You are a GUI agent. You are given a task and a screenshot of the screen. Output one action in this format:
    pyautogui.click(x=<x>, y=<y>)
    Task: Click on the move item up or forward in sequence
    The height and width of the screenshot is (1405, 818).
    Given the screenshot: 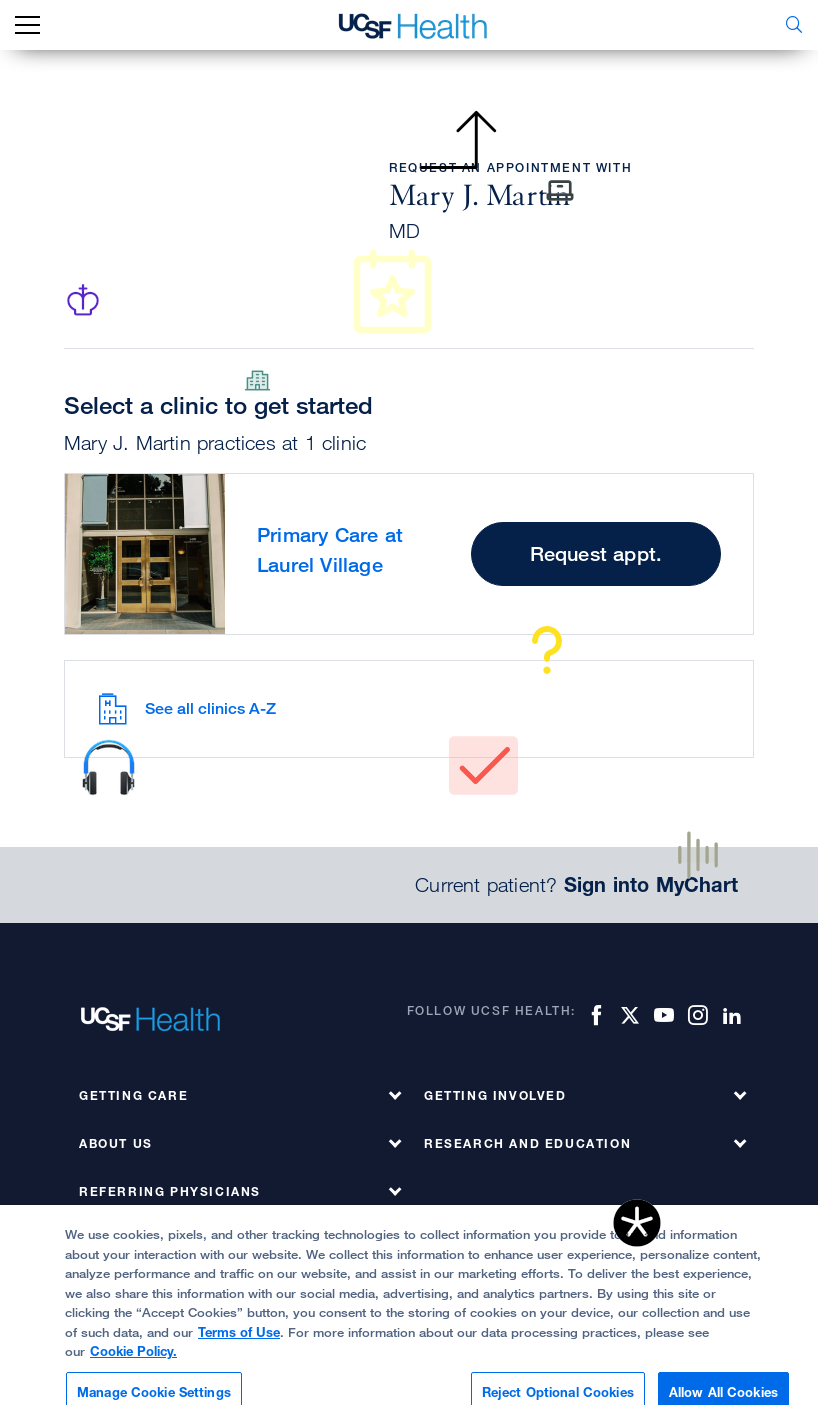 What is the action you would take?
    pyautogui.click(x=461, y=143)
    